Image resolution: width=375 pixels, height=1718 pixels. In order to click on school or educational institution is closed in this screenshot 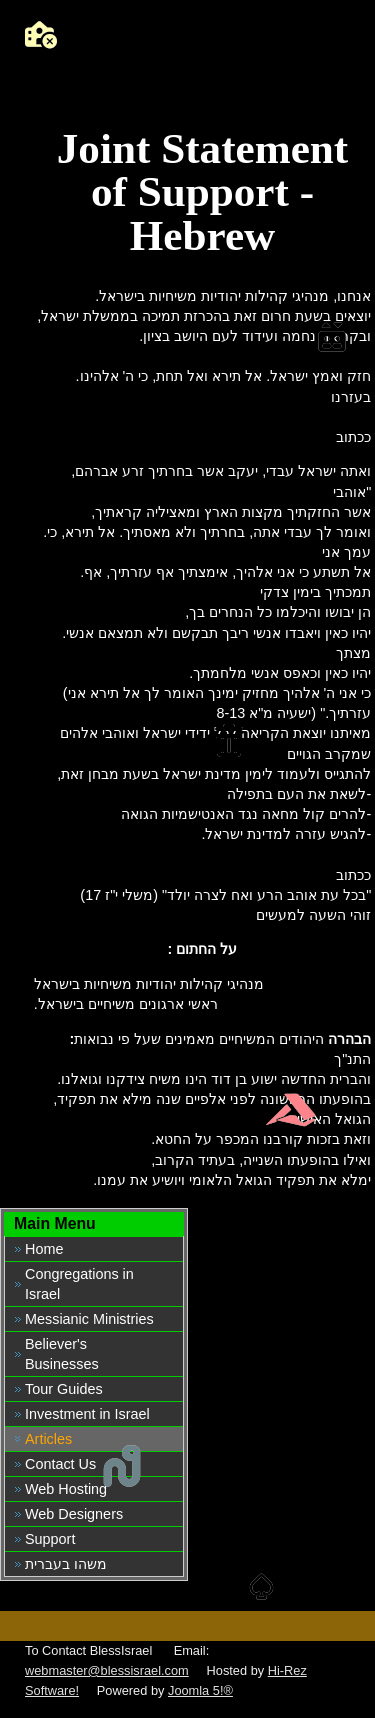, I will do `click(41, 34)`.